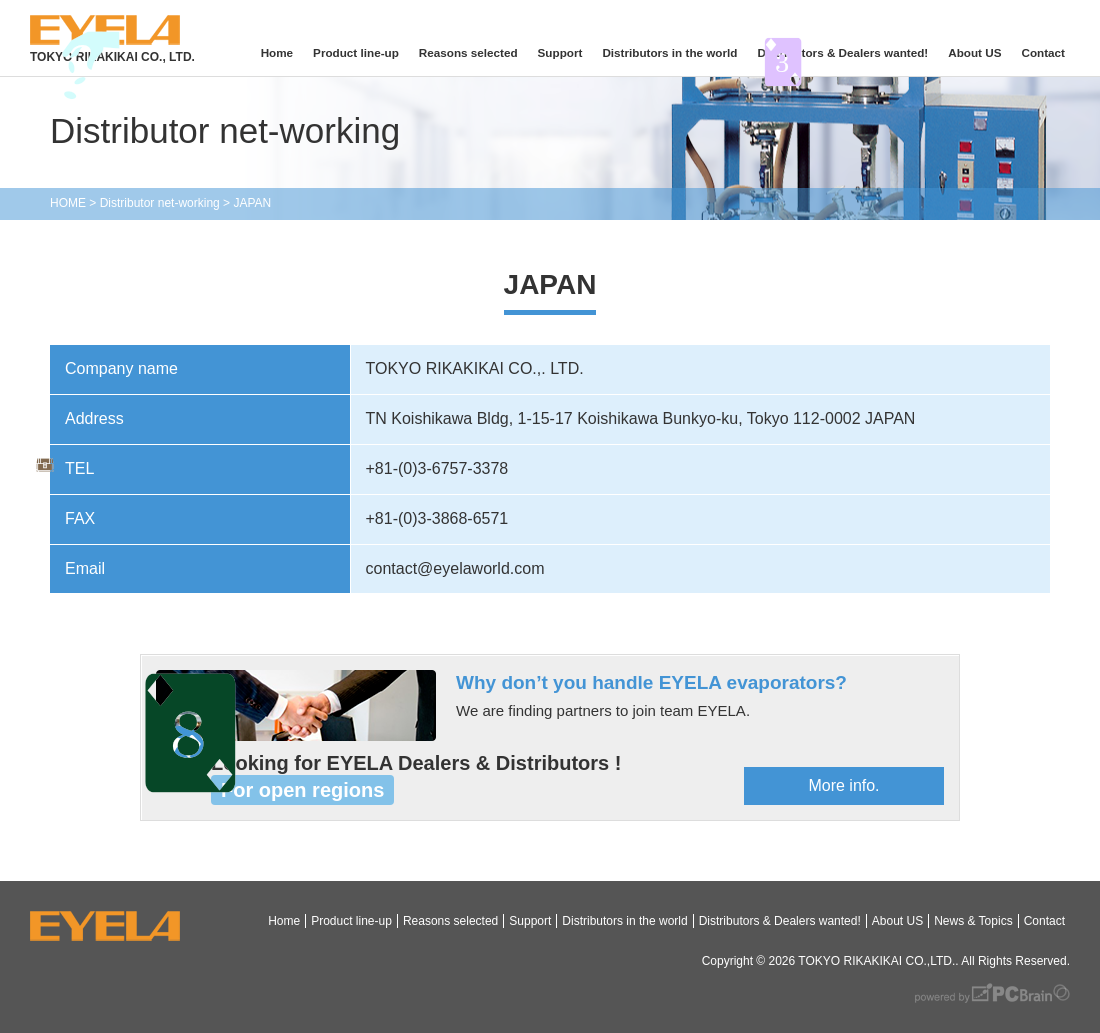 The width and height of the screenshot is (1100, 1033). Describe the element at coordinates (783, 62) in the screenshot. I see `three of diamonds playing card` at that location.